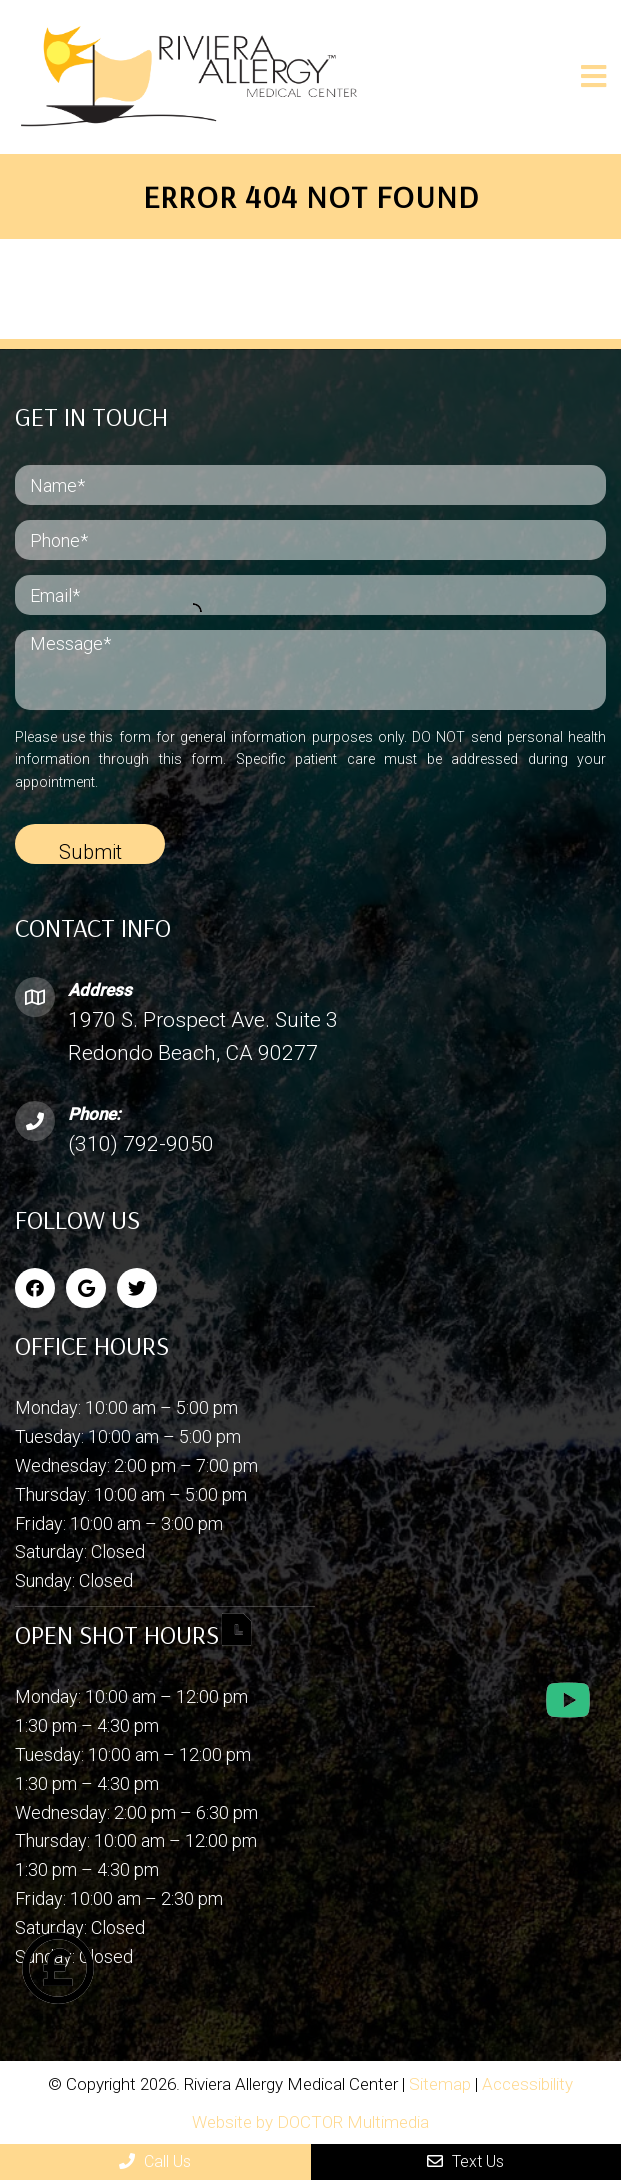 Image resolution: width=621 pixels, height=2180 pixels. Describe the element at coordinates (568, 1700) in the screenshot. I see `open YouTube app` at that location.